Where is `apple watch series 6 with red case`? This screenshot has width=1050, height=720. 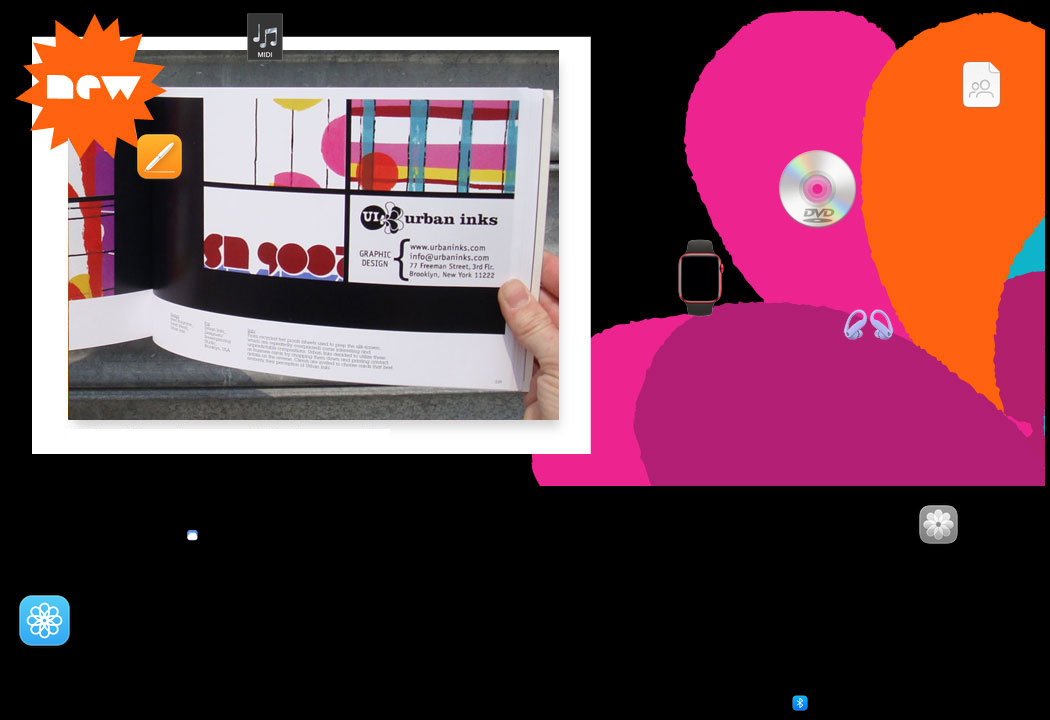
apple watch series 6 with red case is located at coordinates (700, 278).